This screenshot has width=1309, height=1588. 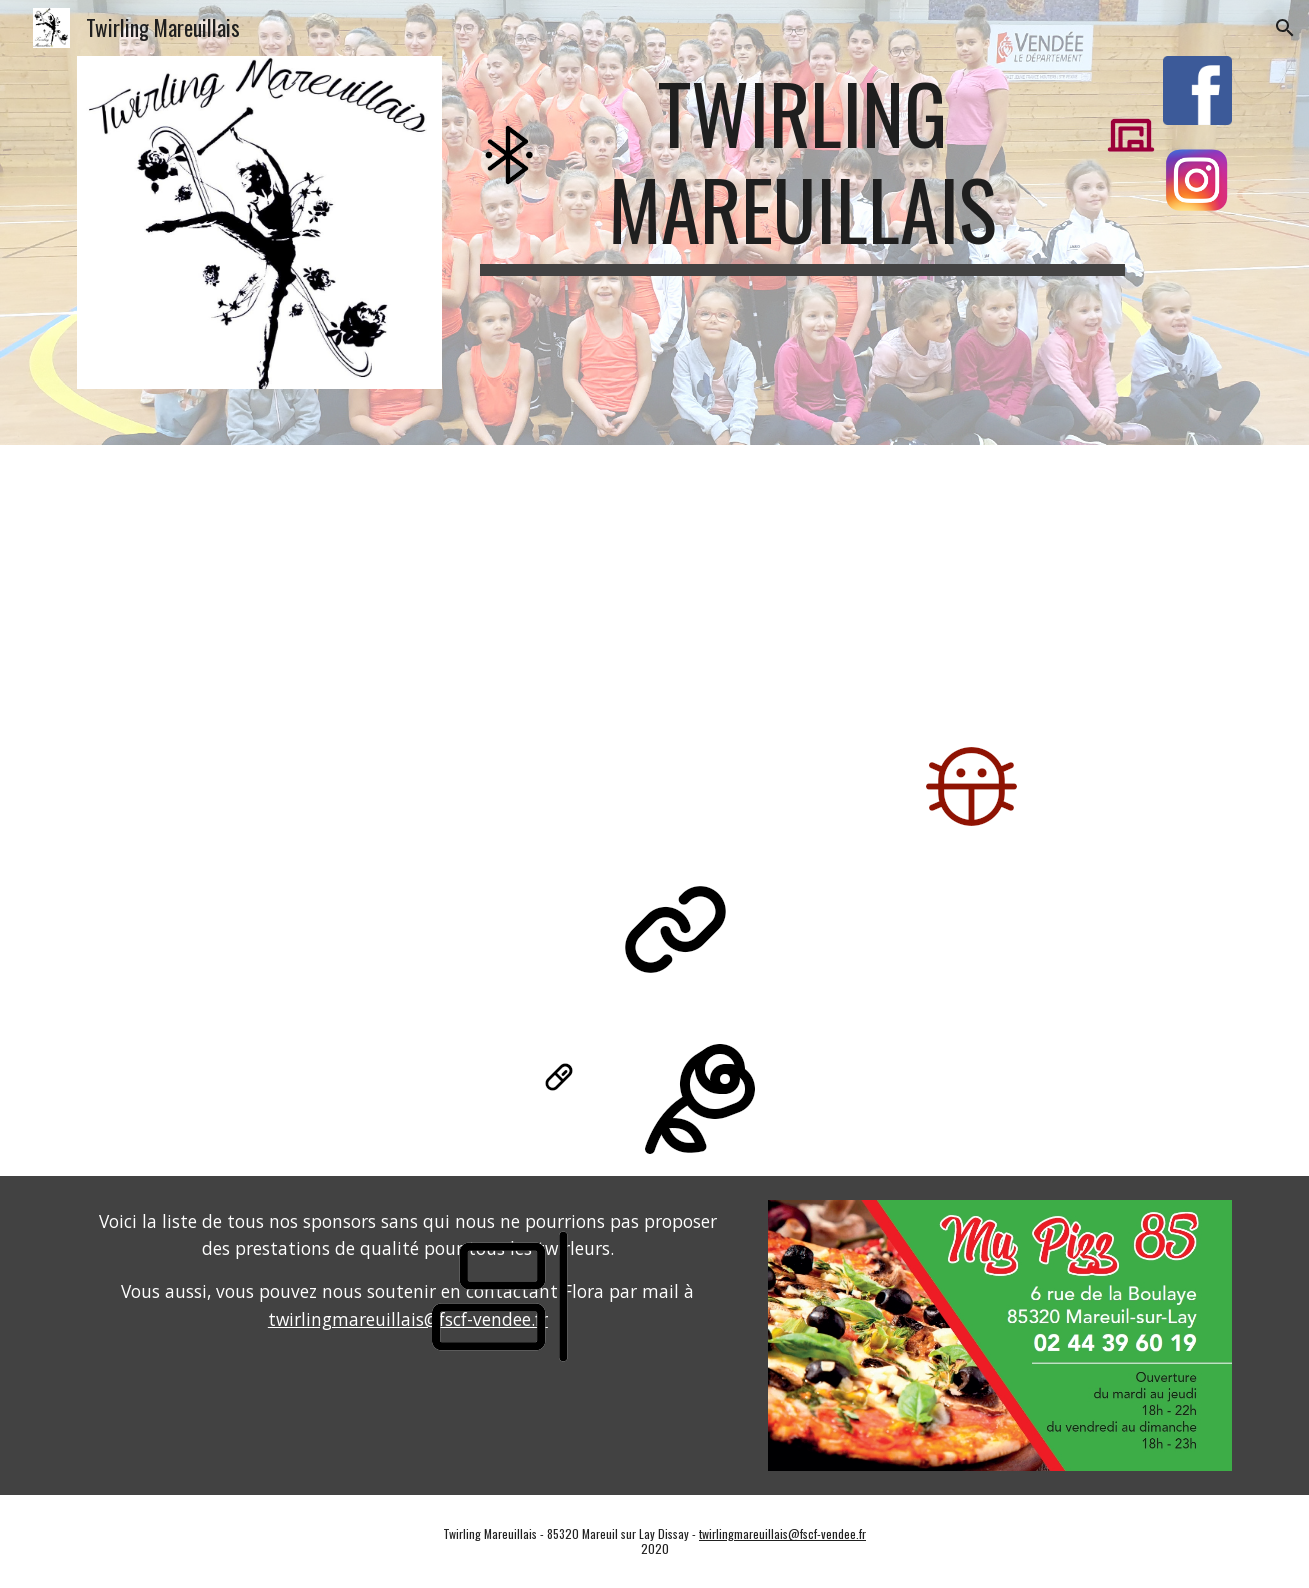 I want to click on report a bug or issue, so click(x=971, y=786).